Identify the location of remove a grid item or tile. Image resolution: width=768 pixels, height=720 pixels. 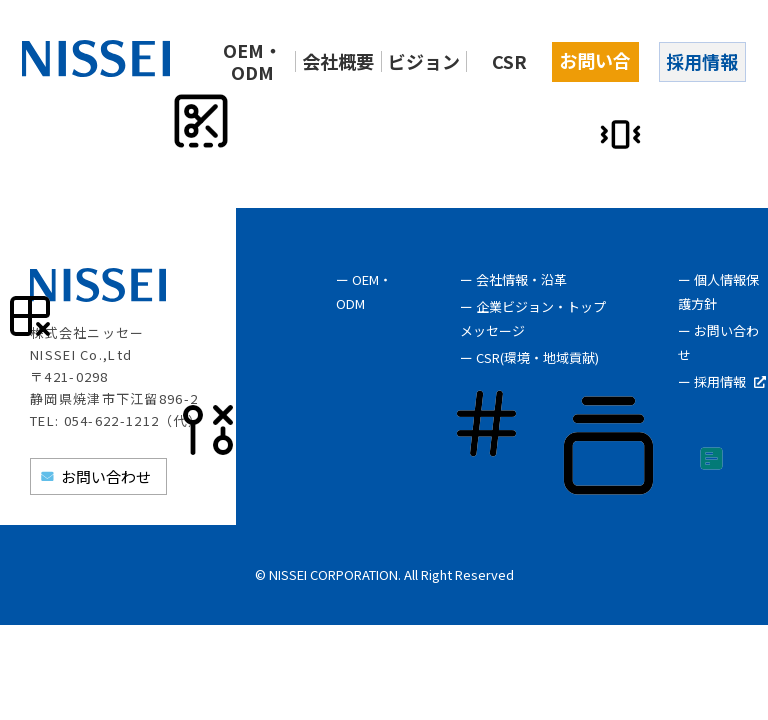
(30, 316).